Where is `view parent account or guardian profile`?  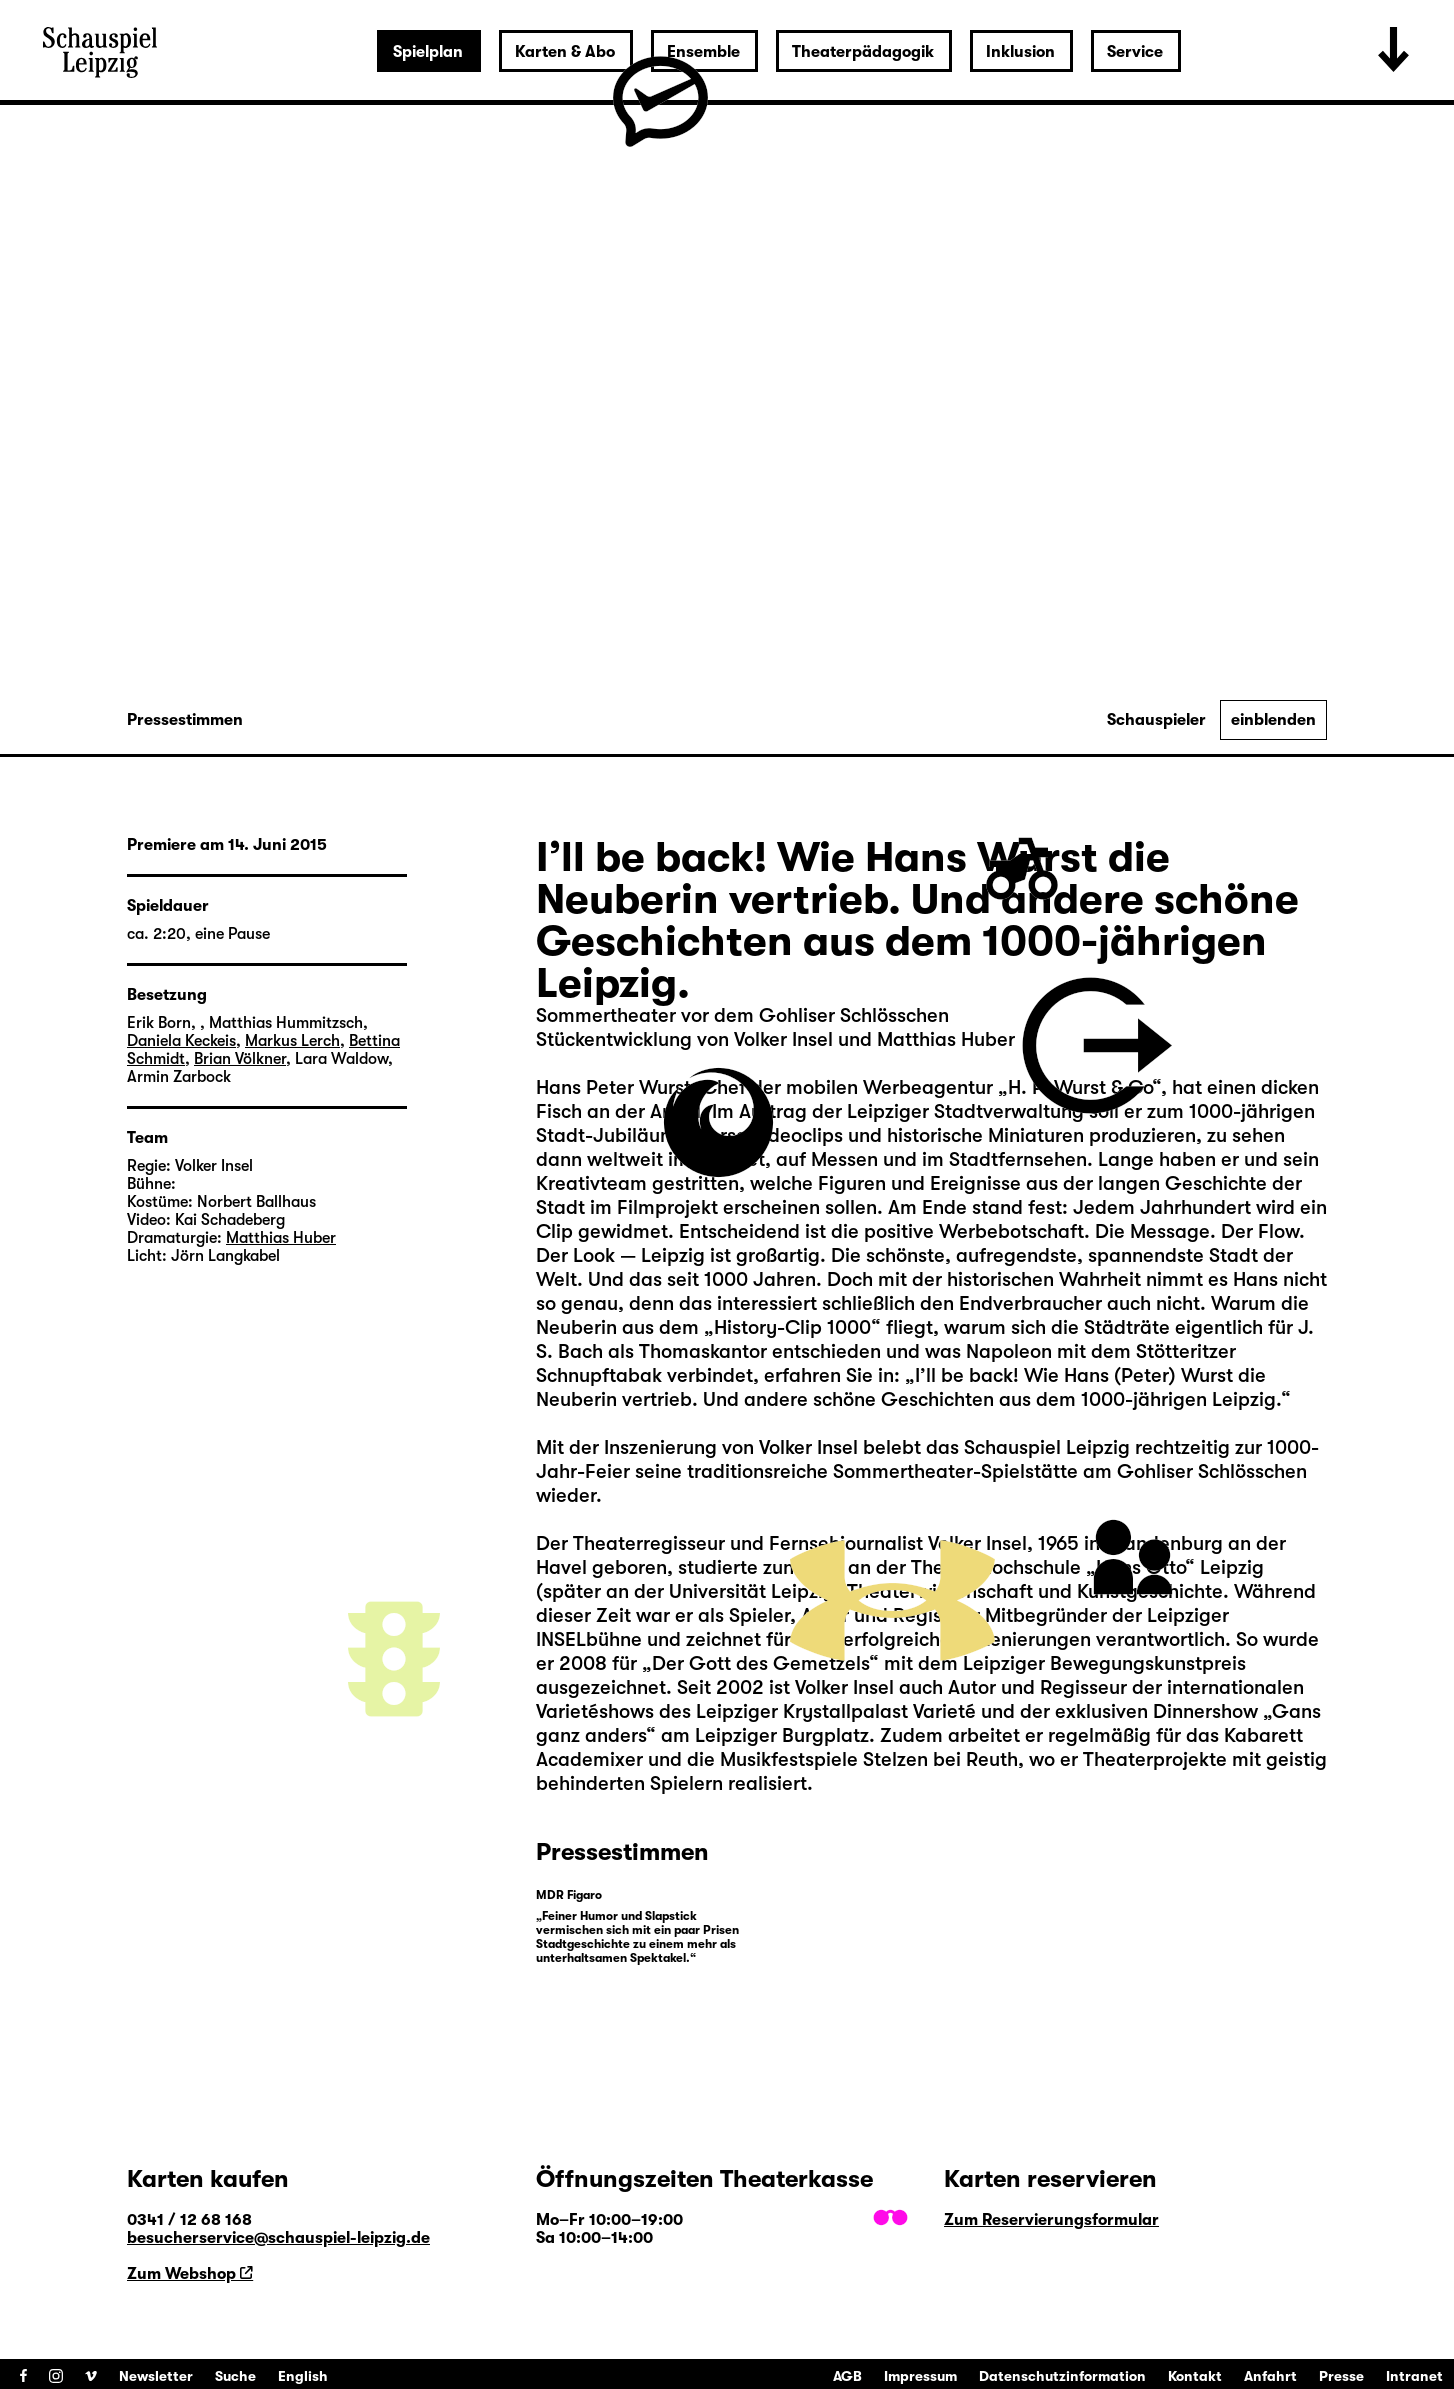
view parent account or guardian profile is located at coordinates (1133, 1559).